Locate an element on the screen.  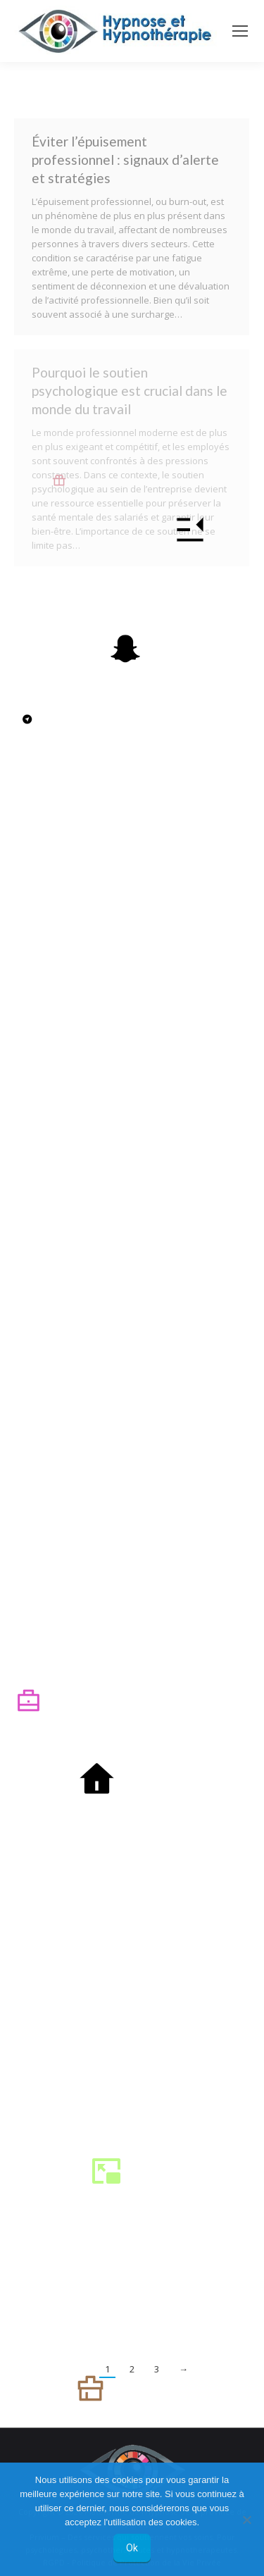
navigate to home screen is located at coordinates (96, 1779).